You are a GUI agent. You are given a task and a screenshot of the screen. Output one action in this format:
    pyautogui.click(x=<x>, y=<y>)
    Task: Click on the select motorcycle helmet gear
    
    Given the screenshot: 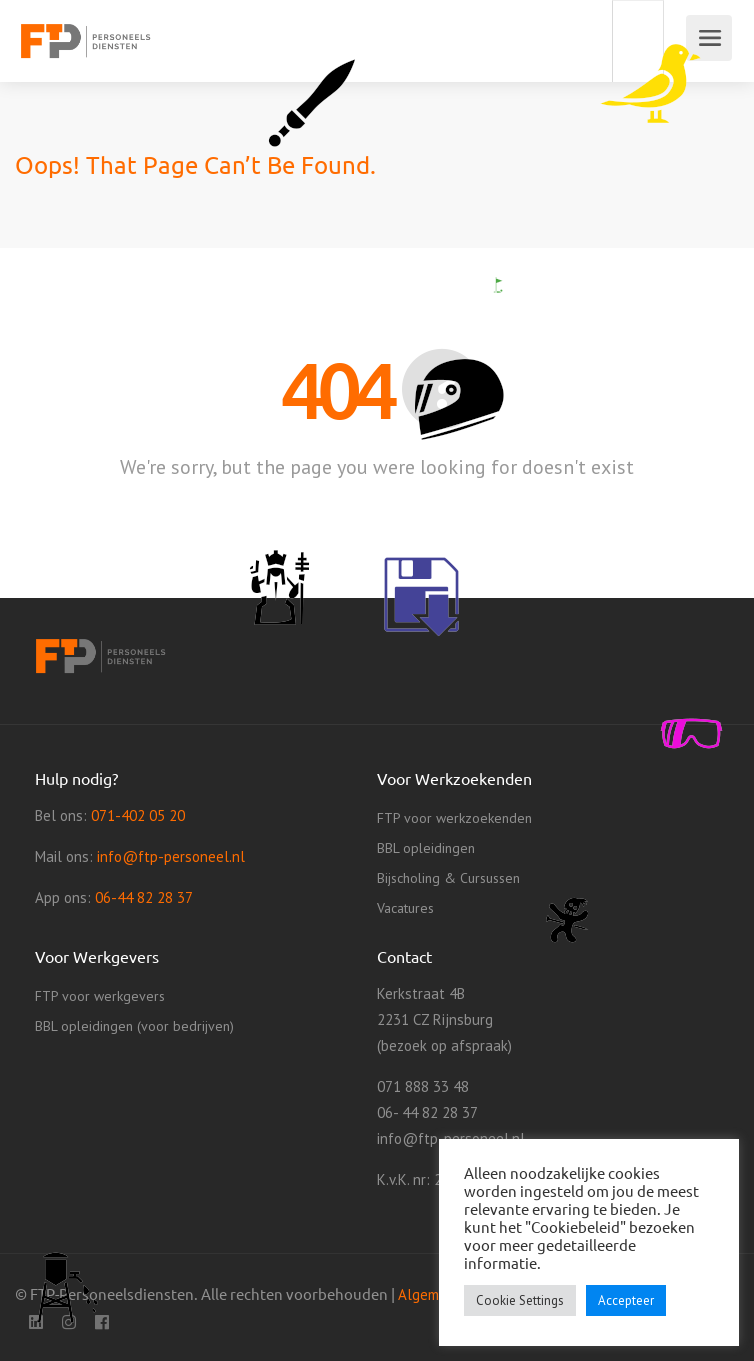 What is the action you would take?
    pyautogui.click(x=457, y=398)
    